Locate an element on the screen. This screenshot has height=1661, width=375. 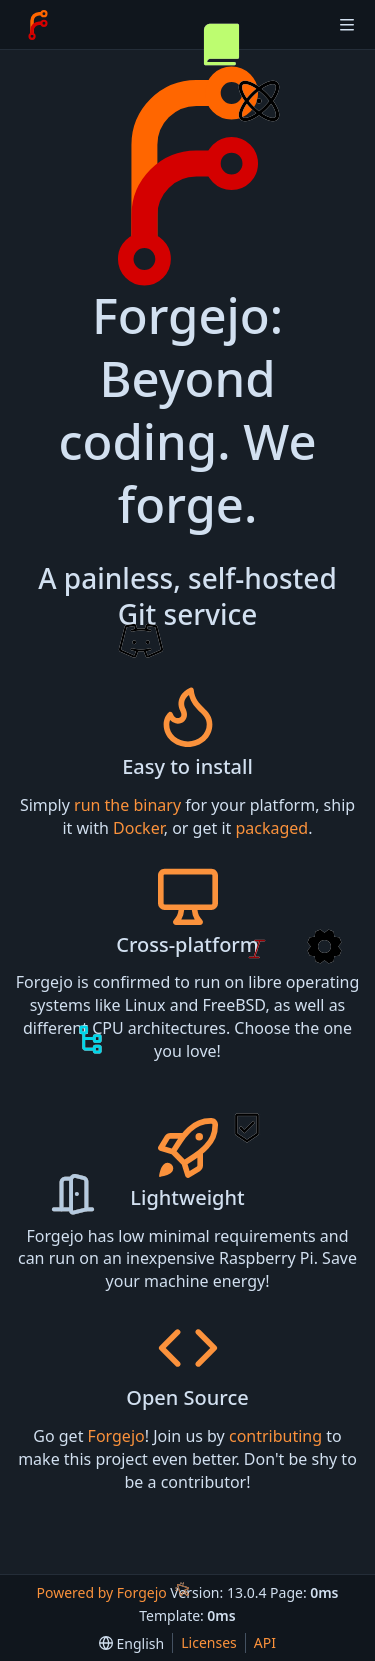
open Discord is located at coordinates (141, 640).